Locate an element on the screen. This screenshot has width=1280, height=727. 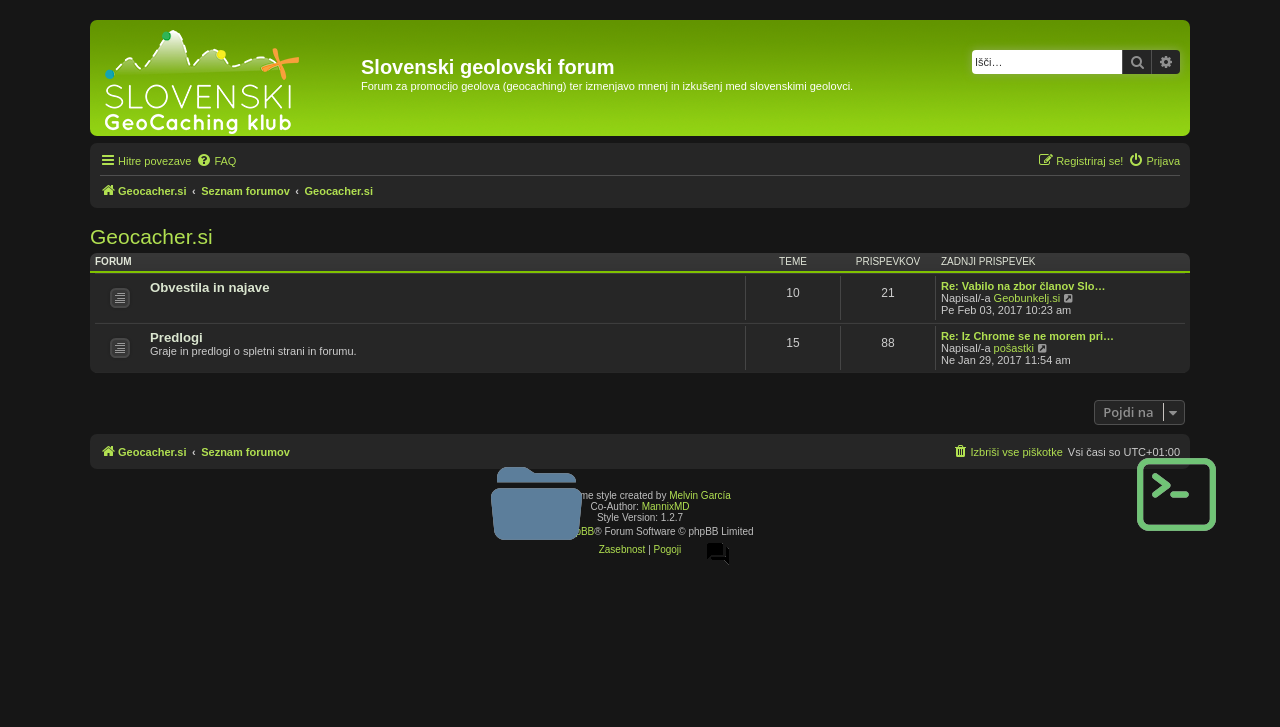
open folder to view contents is located at coordinates (536, 503).